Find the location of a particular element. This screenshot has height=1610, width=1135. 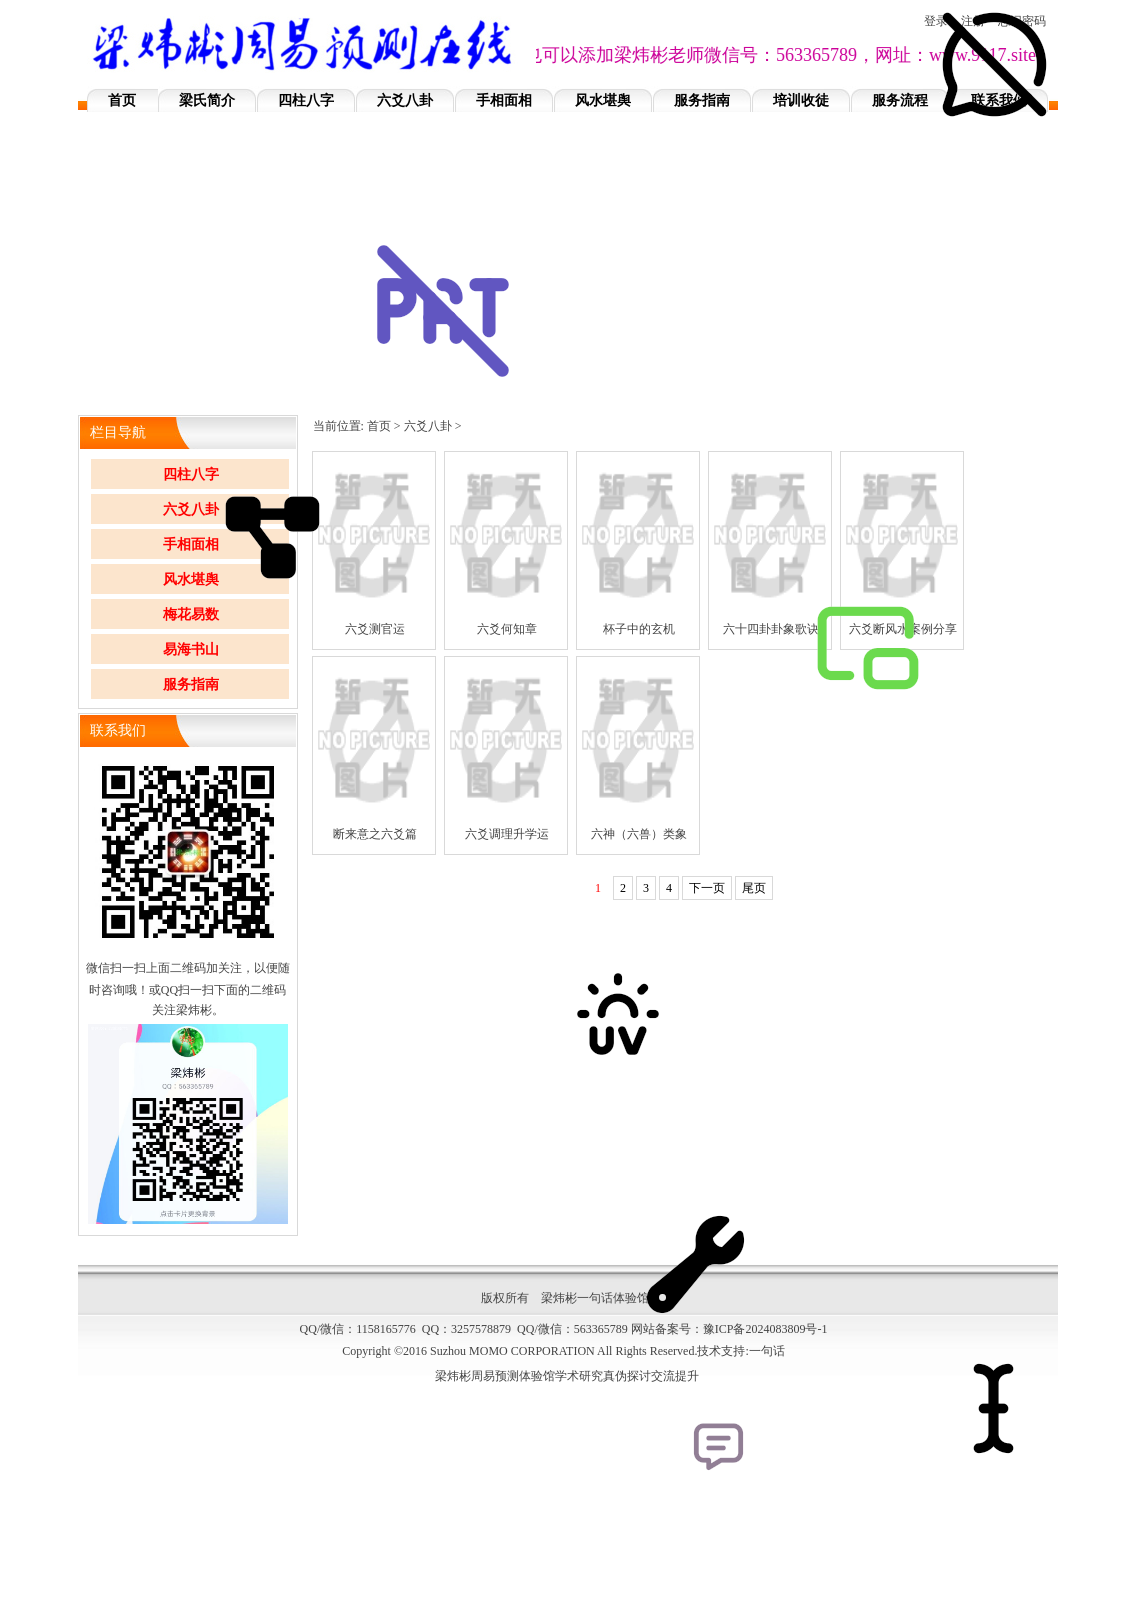

mute or disable chat notifications is located at coordinates (994, 64).